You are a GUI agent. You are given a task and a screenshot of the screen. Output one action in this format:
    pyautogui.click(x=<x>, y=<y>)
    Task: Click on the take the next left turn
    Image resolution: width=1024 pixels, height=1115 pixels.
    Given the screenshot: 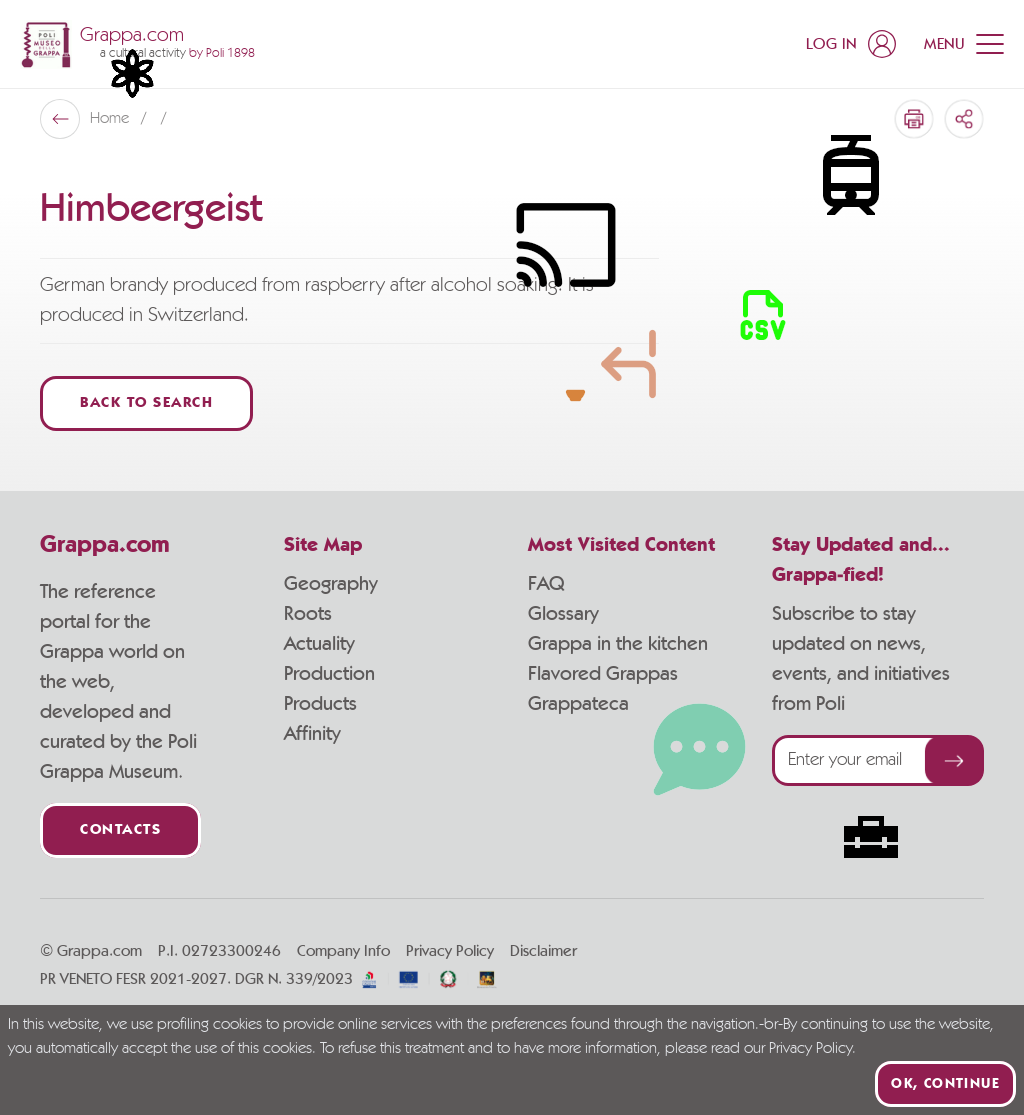 What is the action you would take?
    pyautogui.click(x=632, y=364)
    